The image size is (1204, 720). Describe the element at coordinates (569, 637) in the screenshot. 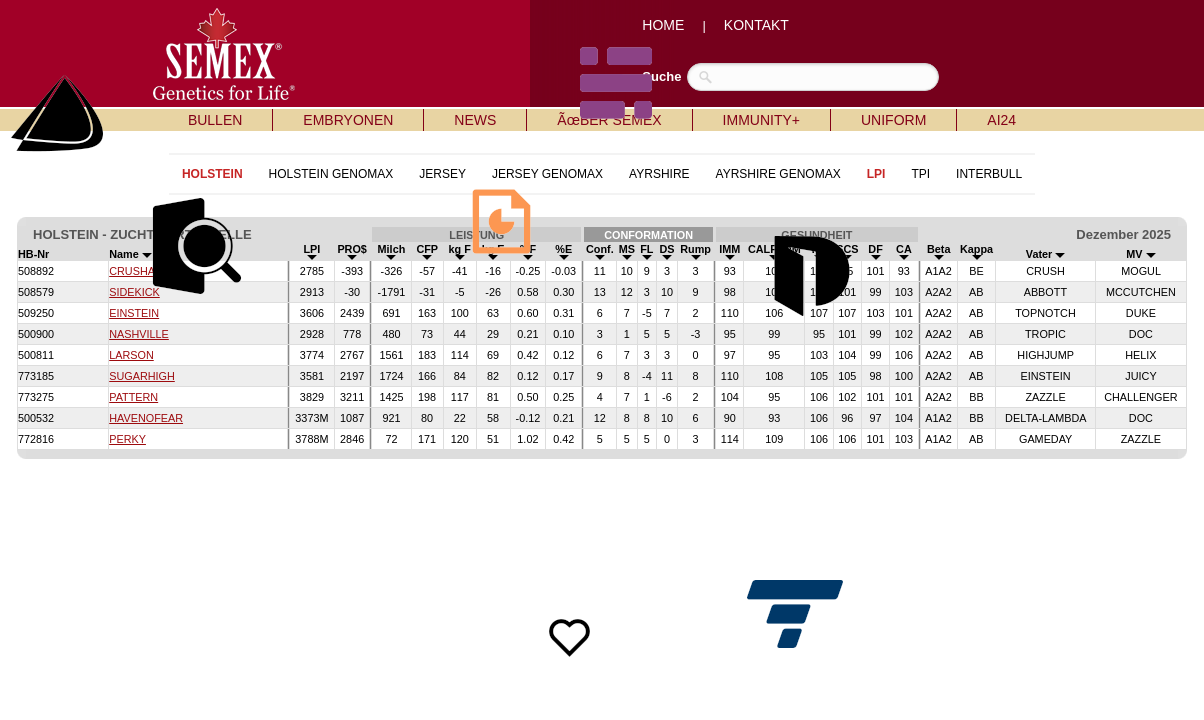

I see `add to favorites` at that location.